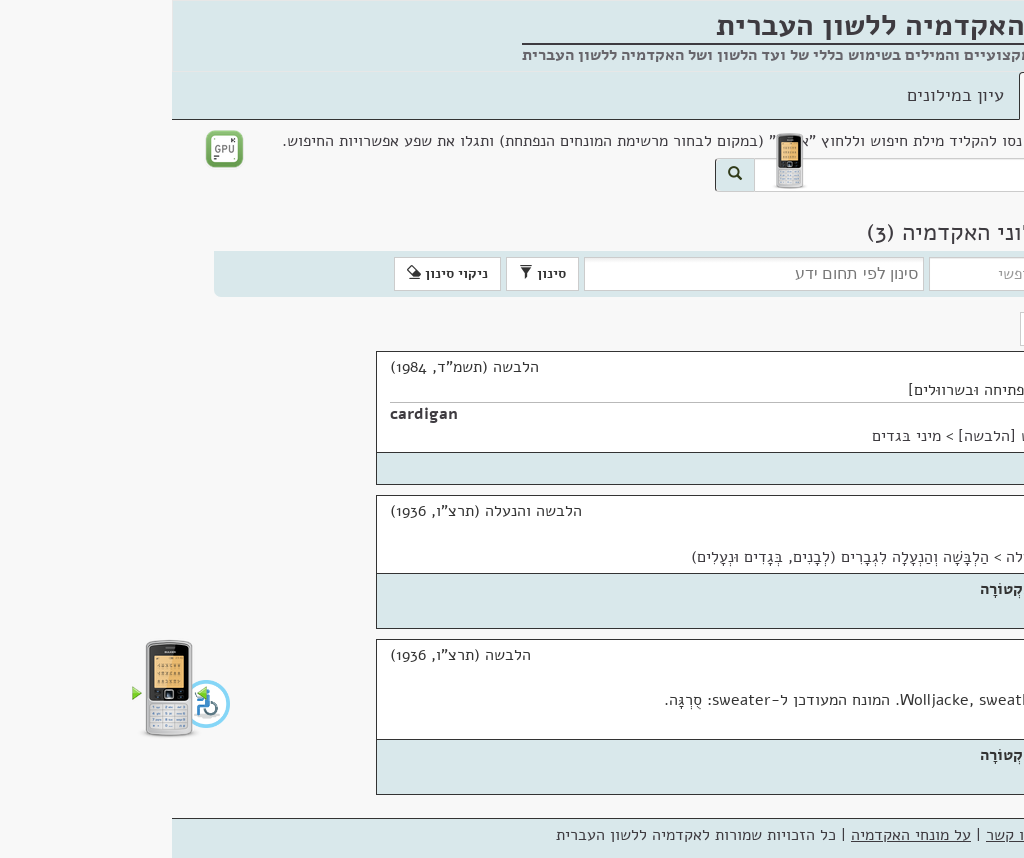  I want to click on open graphics driver settings, so click(224, 149).